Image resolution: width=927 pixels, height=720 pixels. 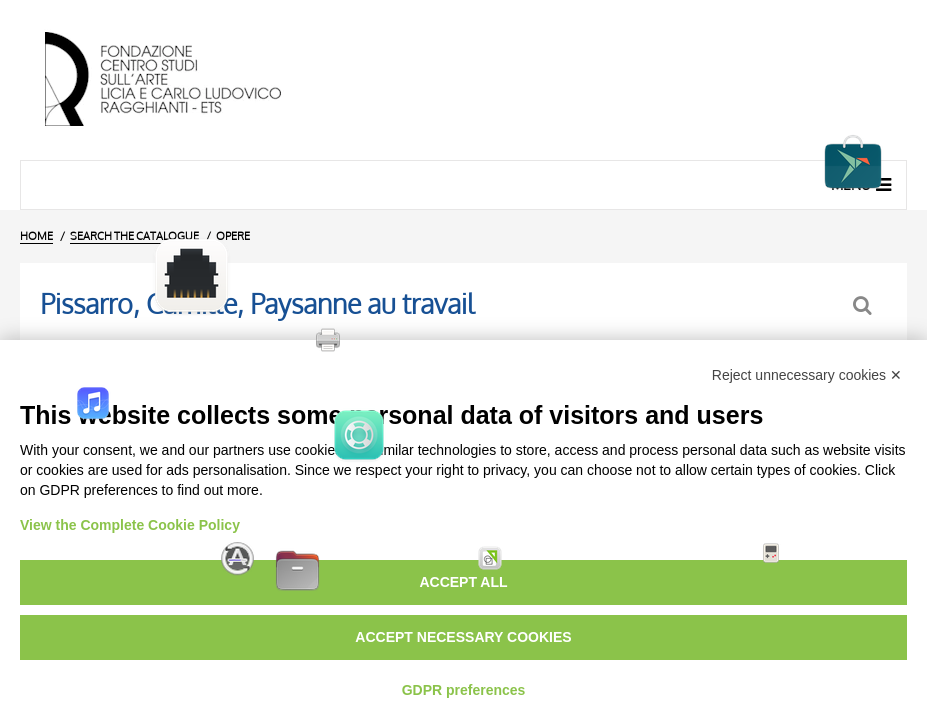 What do you see at coordinates (297, 570) in the screenshot?
I see `open the file manager application` at bounding box center [297, 570].